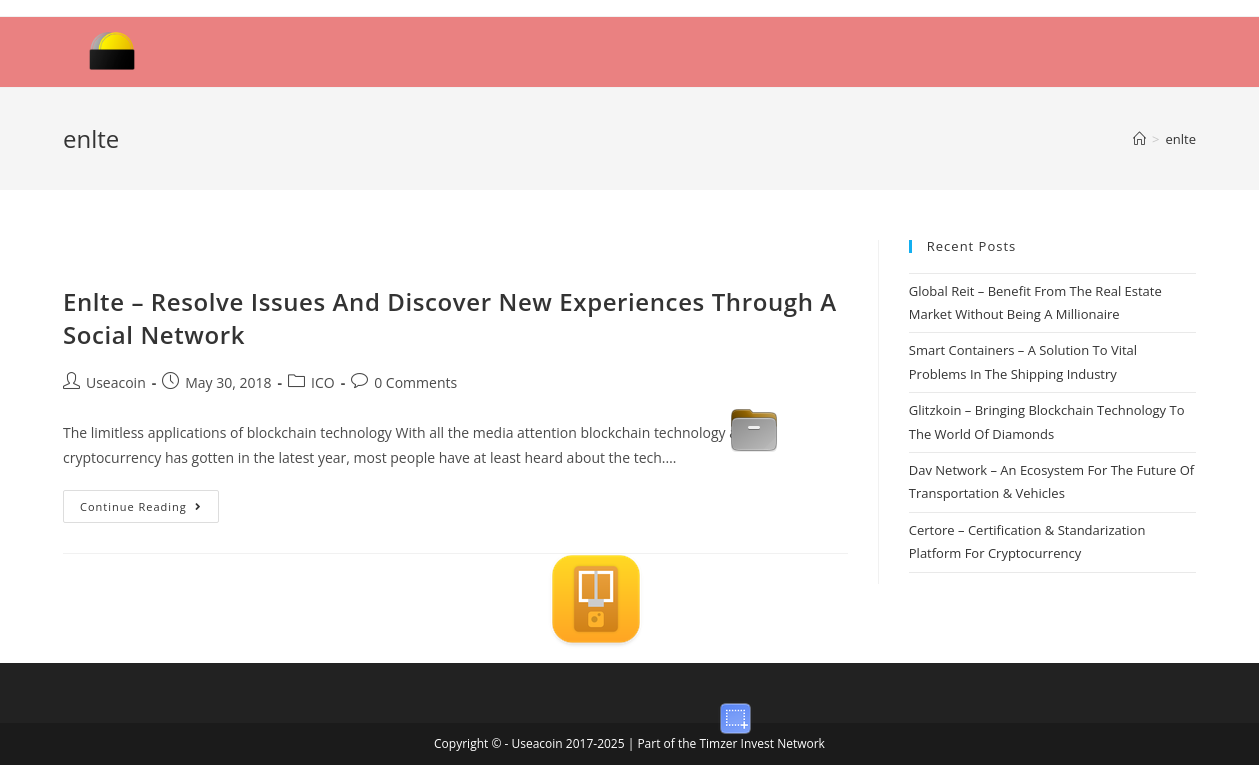  Describe the element at coordinates (754, 430) in the screenshot. I see `open the file manager application` at that location.